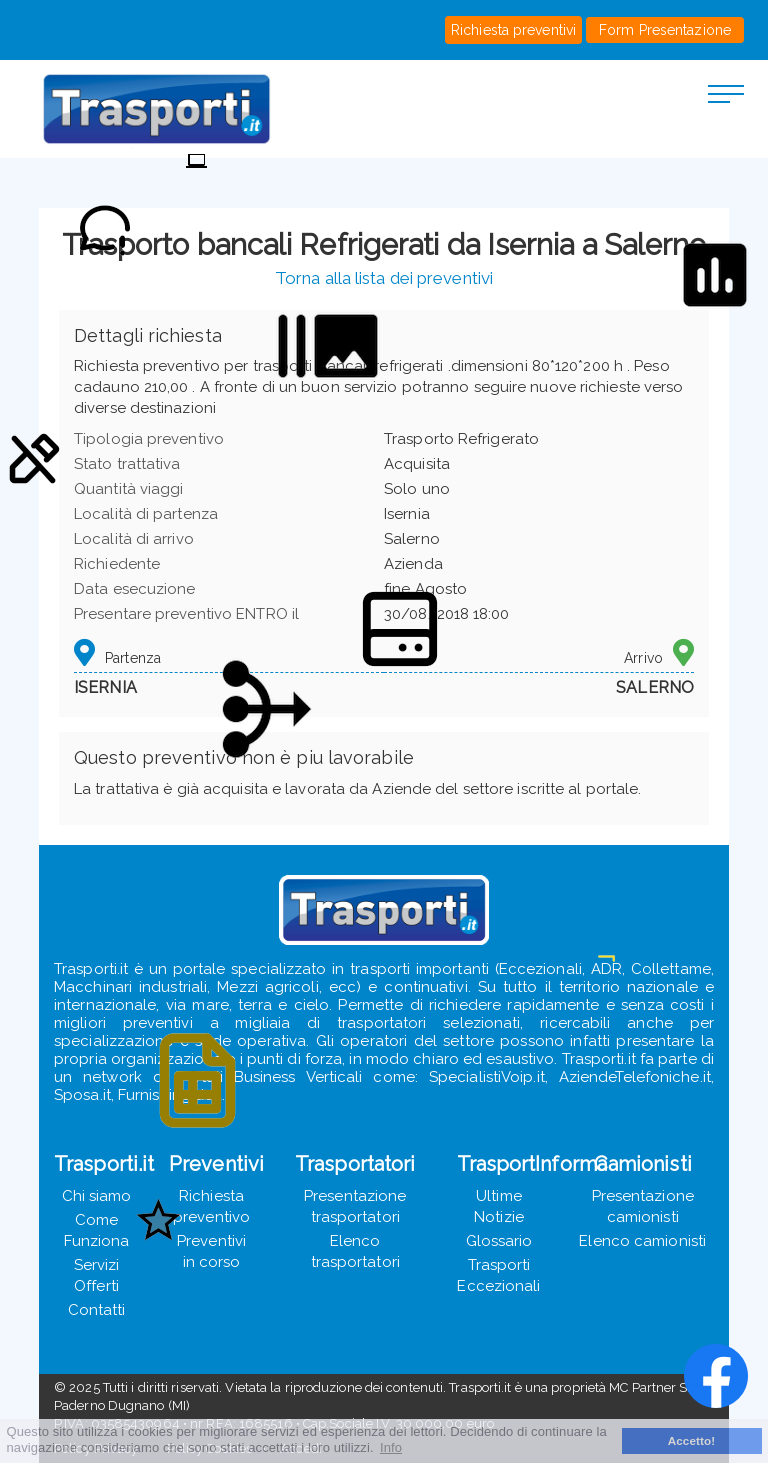 This screenshot has width=768, height=1463. Describe the element at coordinates (715, 275) in the screenshot. I see `view poll results` at that location.